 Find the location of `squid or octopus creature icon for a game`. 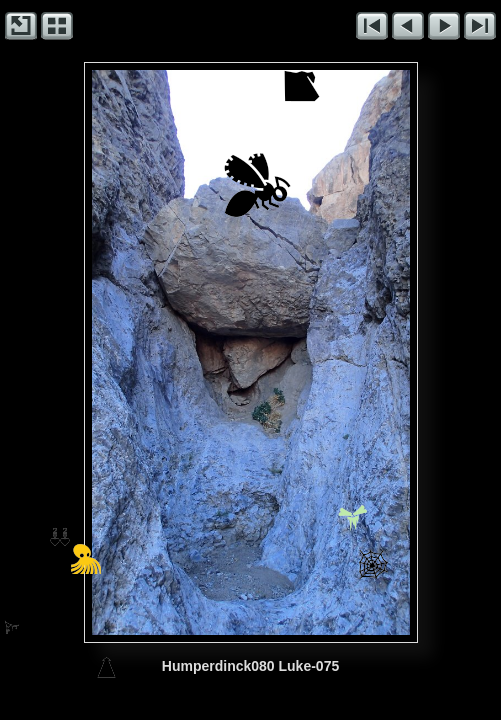

squid or octopus creature icon for a game is located at coordinates (86, 559).